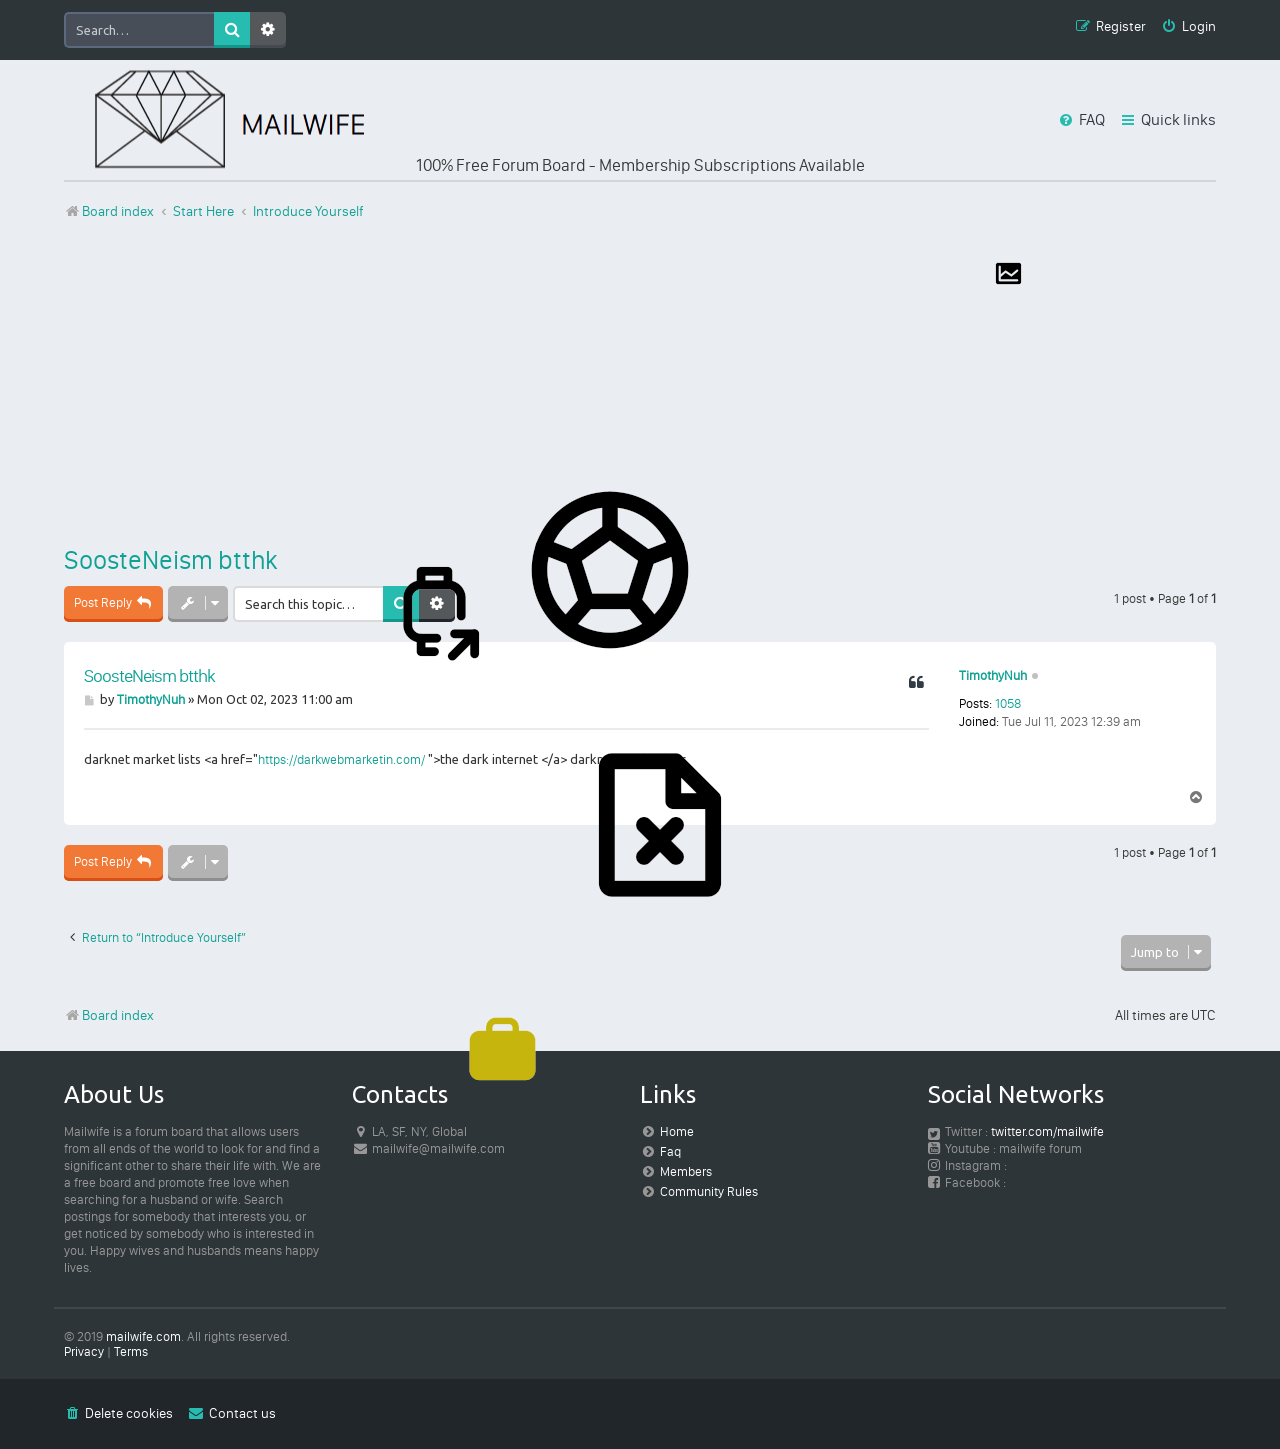 The image size is (1280, 1449). I want to click on view analytics or performance data, so click(1008, 273).